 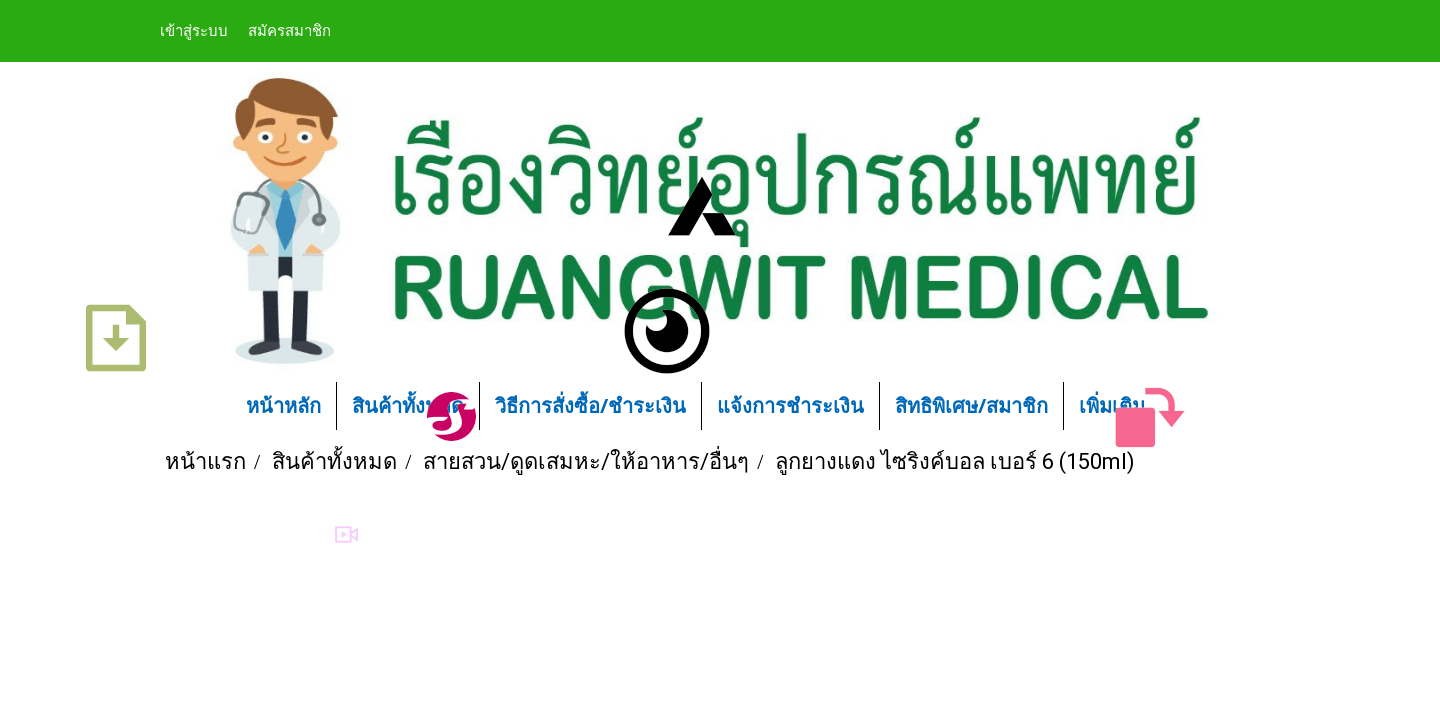 What do you see at coordinates (451, 416) in the screenshot?
I see `shelly smart home brand logo` at bounding box center [451, 416].